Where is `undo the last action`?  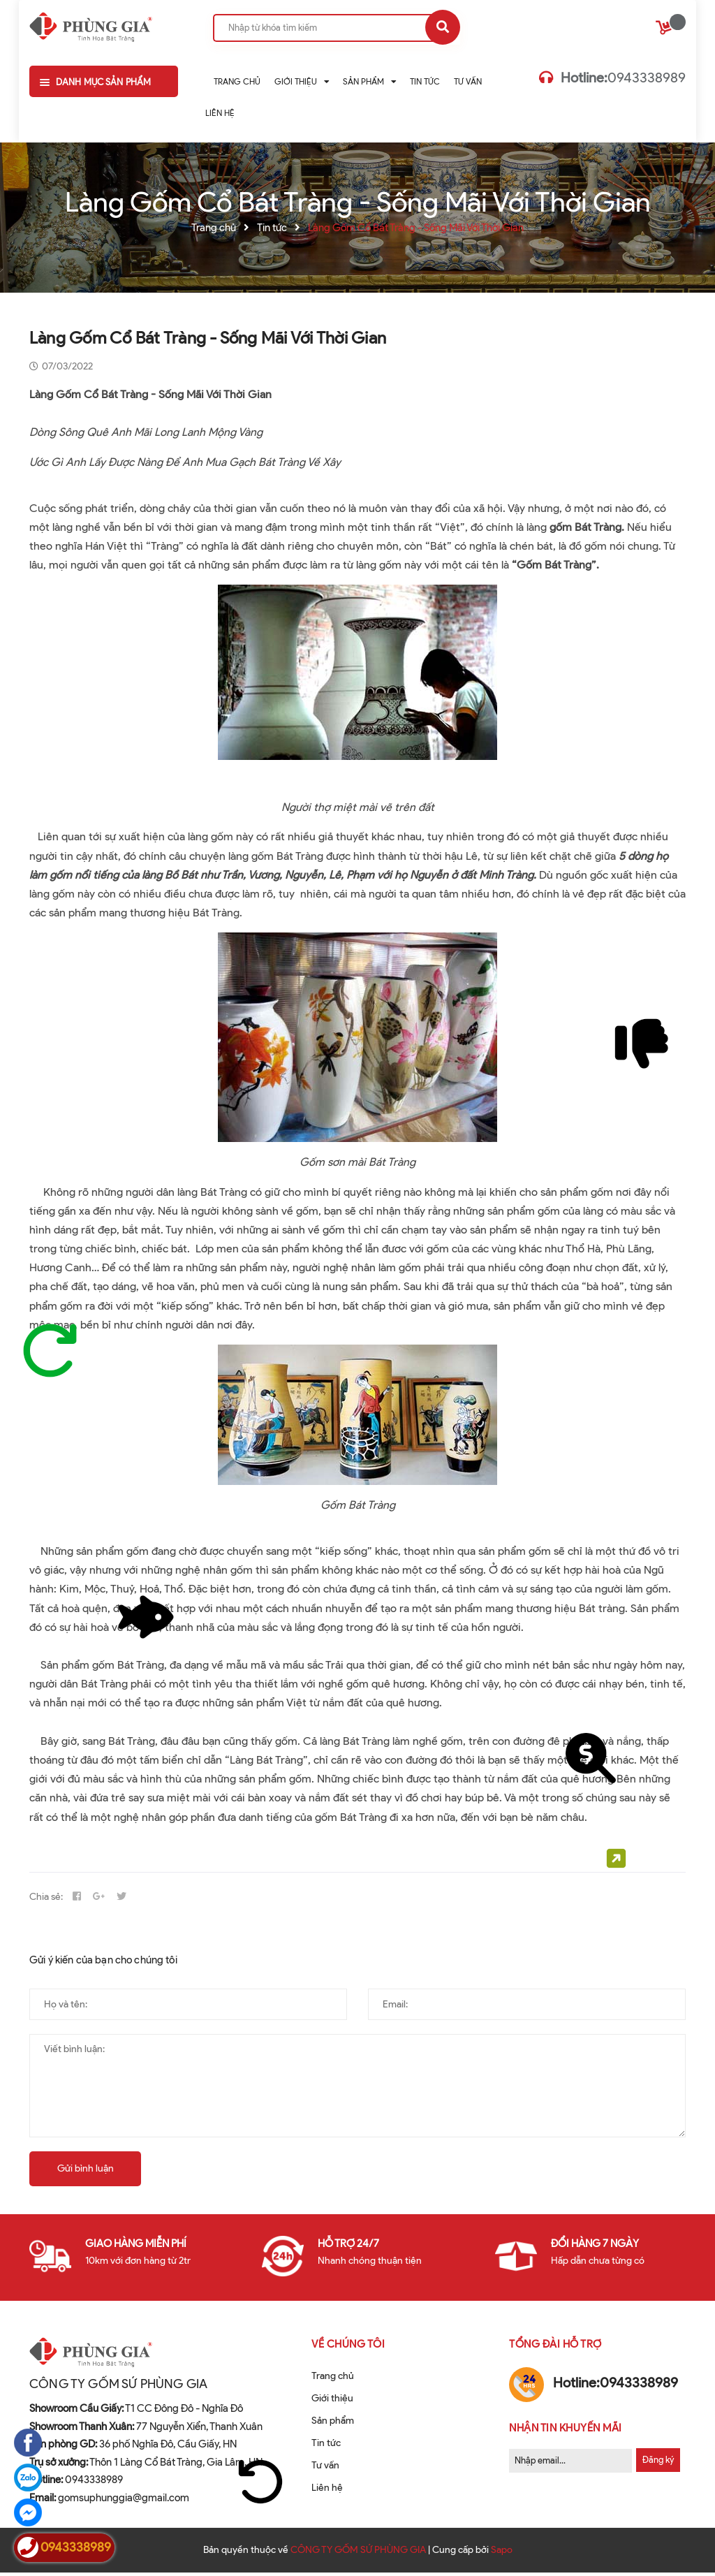
undo the last action is located at coordinates (260, 2482).